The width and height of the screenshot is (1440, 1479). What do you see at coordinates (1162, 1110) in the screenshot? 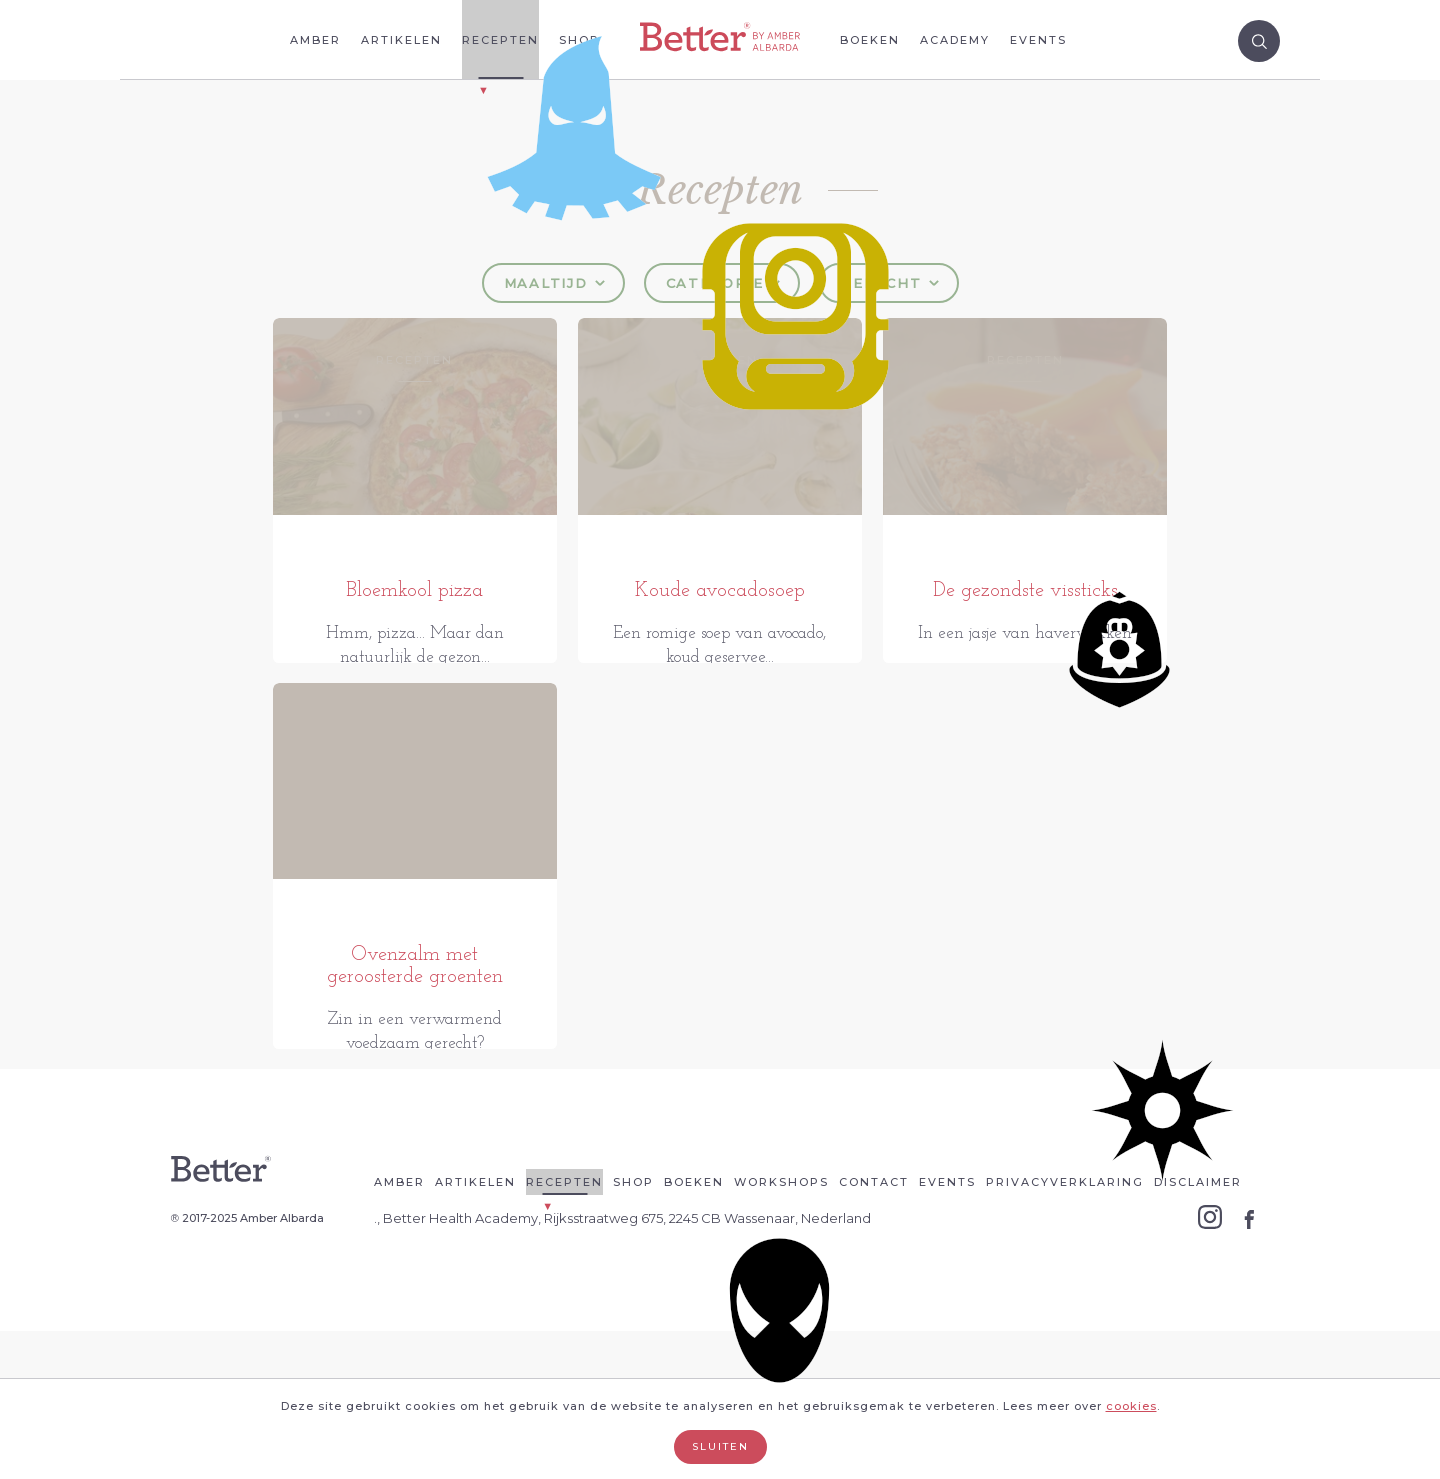
I see `indicates a hazard or danger zone in gameplay` at bounding box center [1162, 1110].